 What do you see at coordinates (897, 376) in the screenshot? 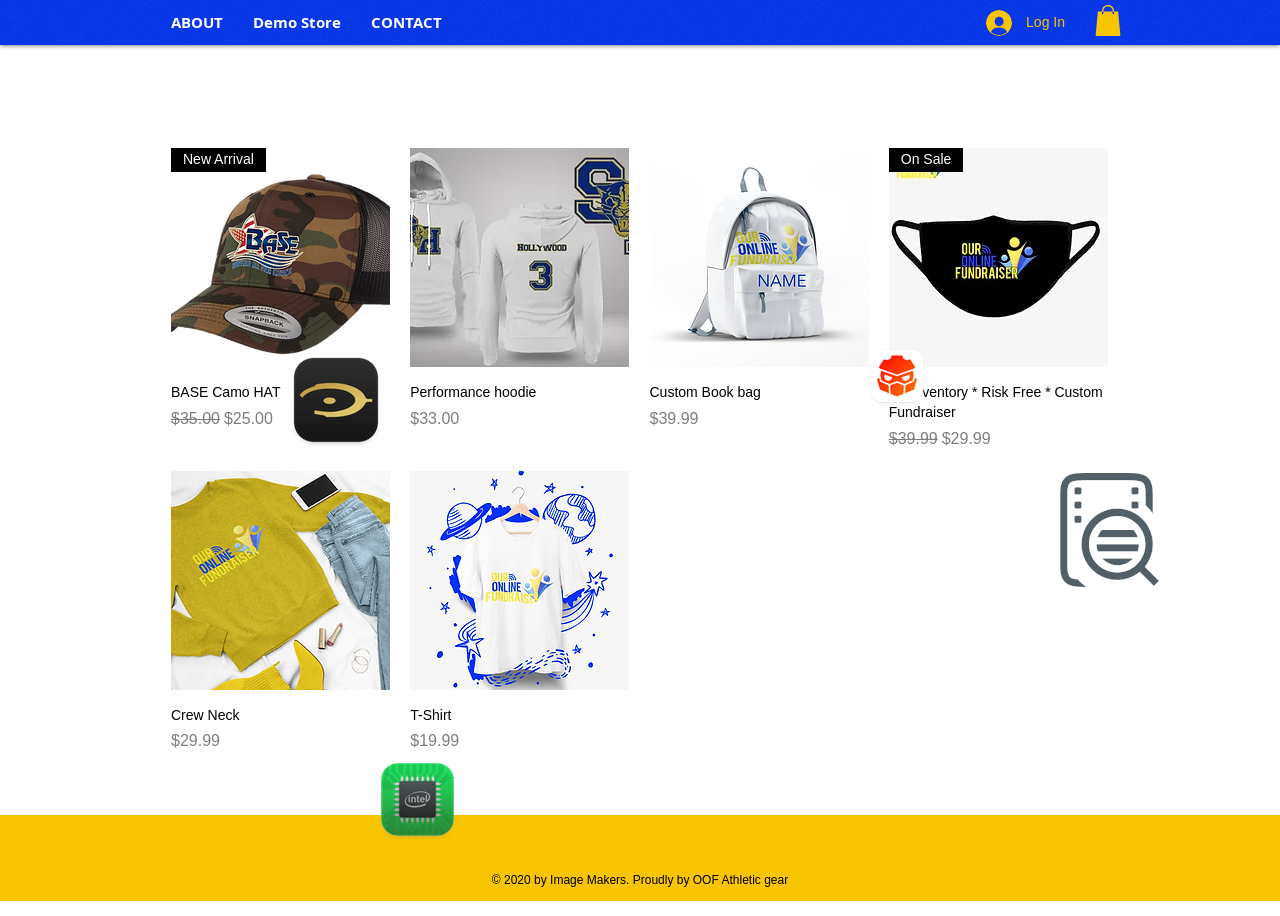
I see `open the Redot game engine application` at bounding box center [897, 376].